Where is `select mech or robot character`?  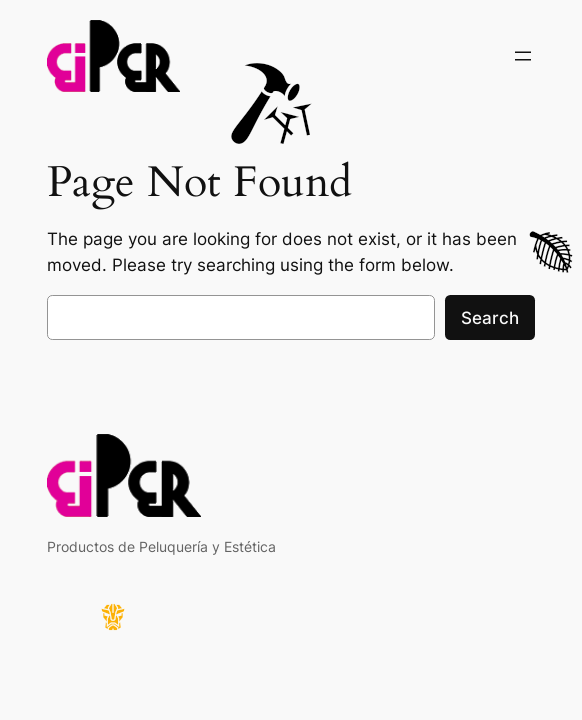
select mech or robot character is located at coordinates (113, 617).